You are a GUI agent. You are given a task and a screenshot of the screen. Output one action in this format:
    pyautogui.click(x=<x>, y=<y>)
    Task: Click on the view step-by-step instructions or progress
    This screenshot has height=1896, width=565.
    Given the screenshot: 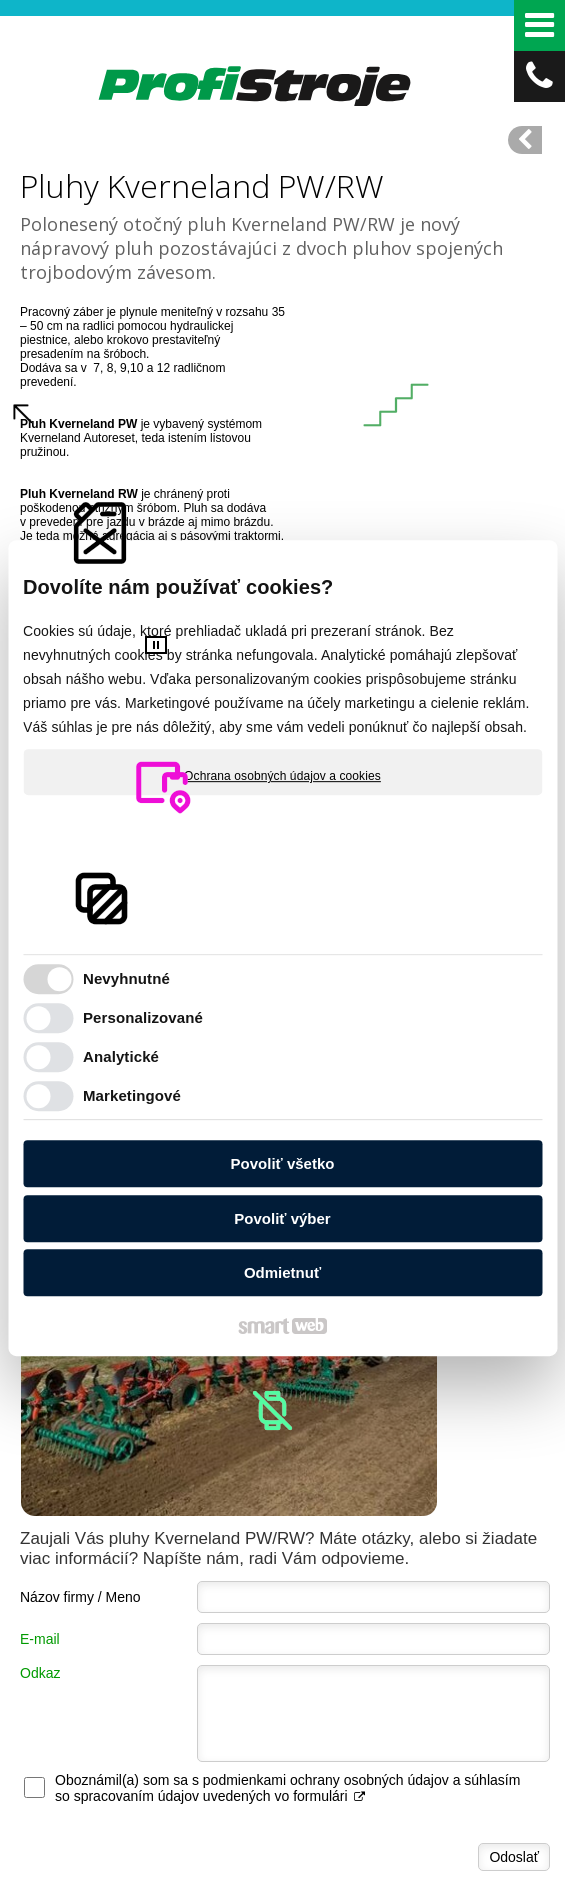 What is the action you would take?
    pyautogui.click(x=396, y=405)
    